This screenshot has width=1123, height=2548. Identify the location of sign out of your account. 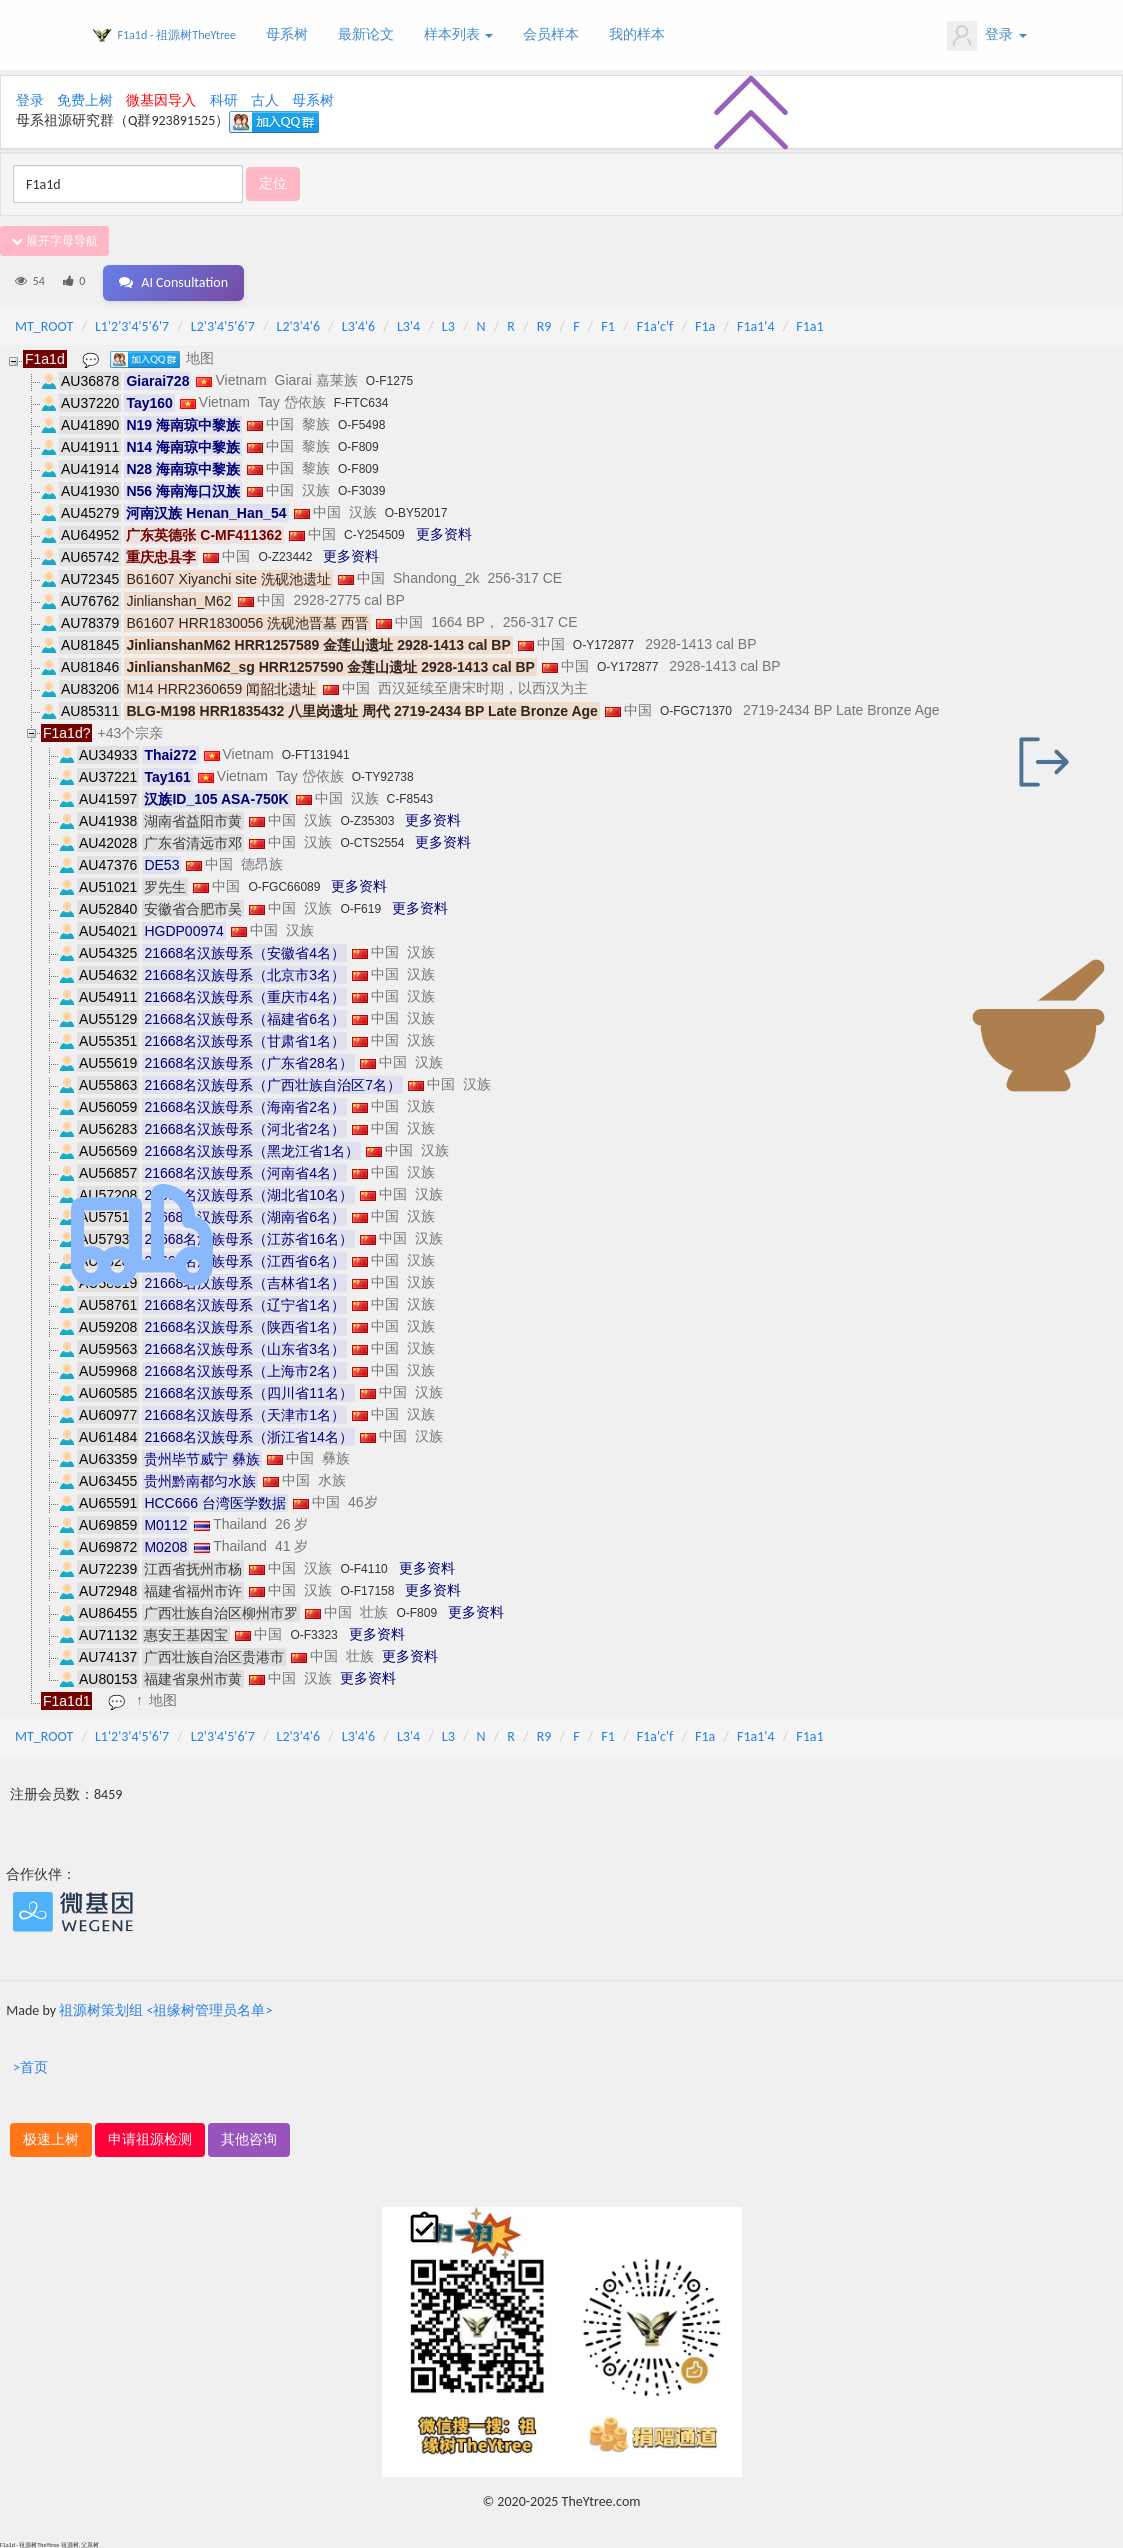
(1042, 762).